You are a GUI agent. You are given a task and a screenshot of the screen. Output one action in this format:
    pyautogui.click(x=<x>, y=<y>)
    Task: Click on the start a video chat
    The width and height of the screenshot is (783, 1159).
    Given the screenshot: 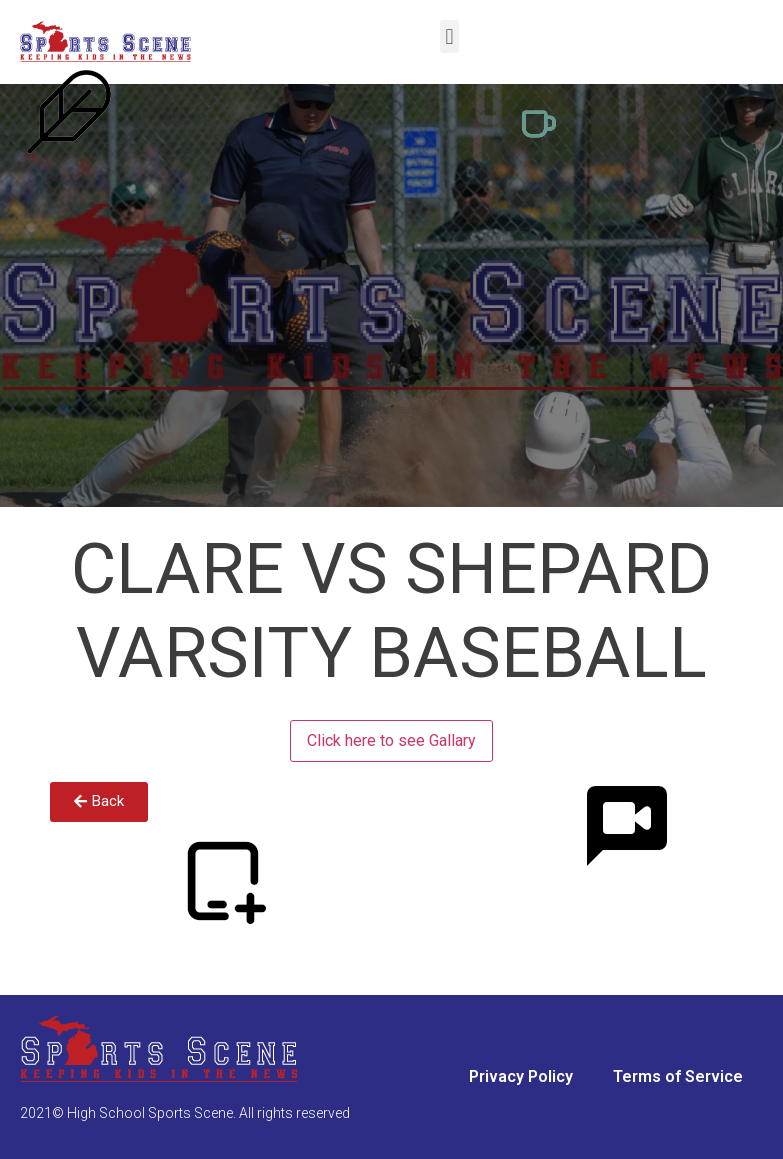 What is the action you would take?
    pyautogui.click(x=627, y=826)
    